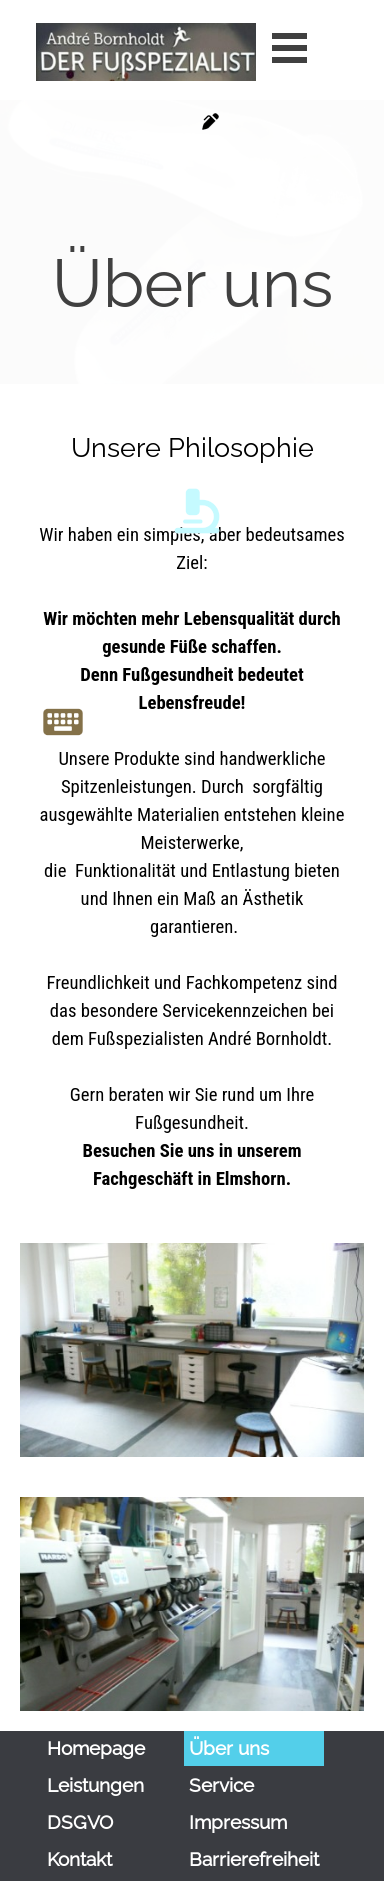  Describe the element at coordinates (210, 121) in the screenshot. I see `edit or modify content` at that location.